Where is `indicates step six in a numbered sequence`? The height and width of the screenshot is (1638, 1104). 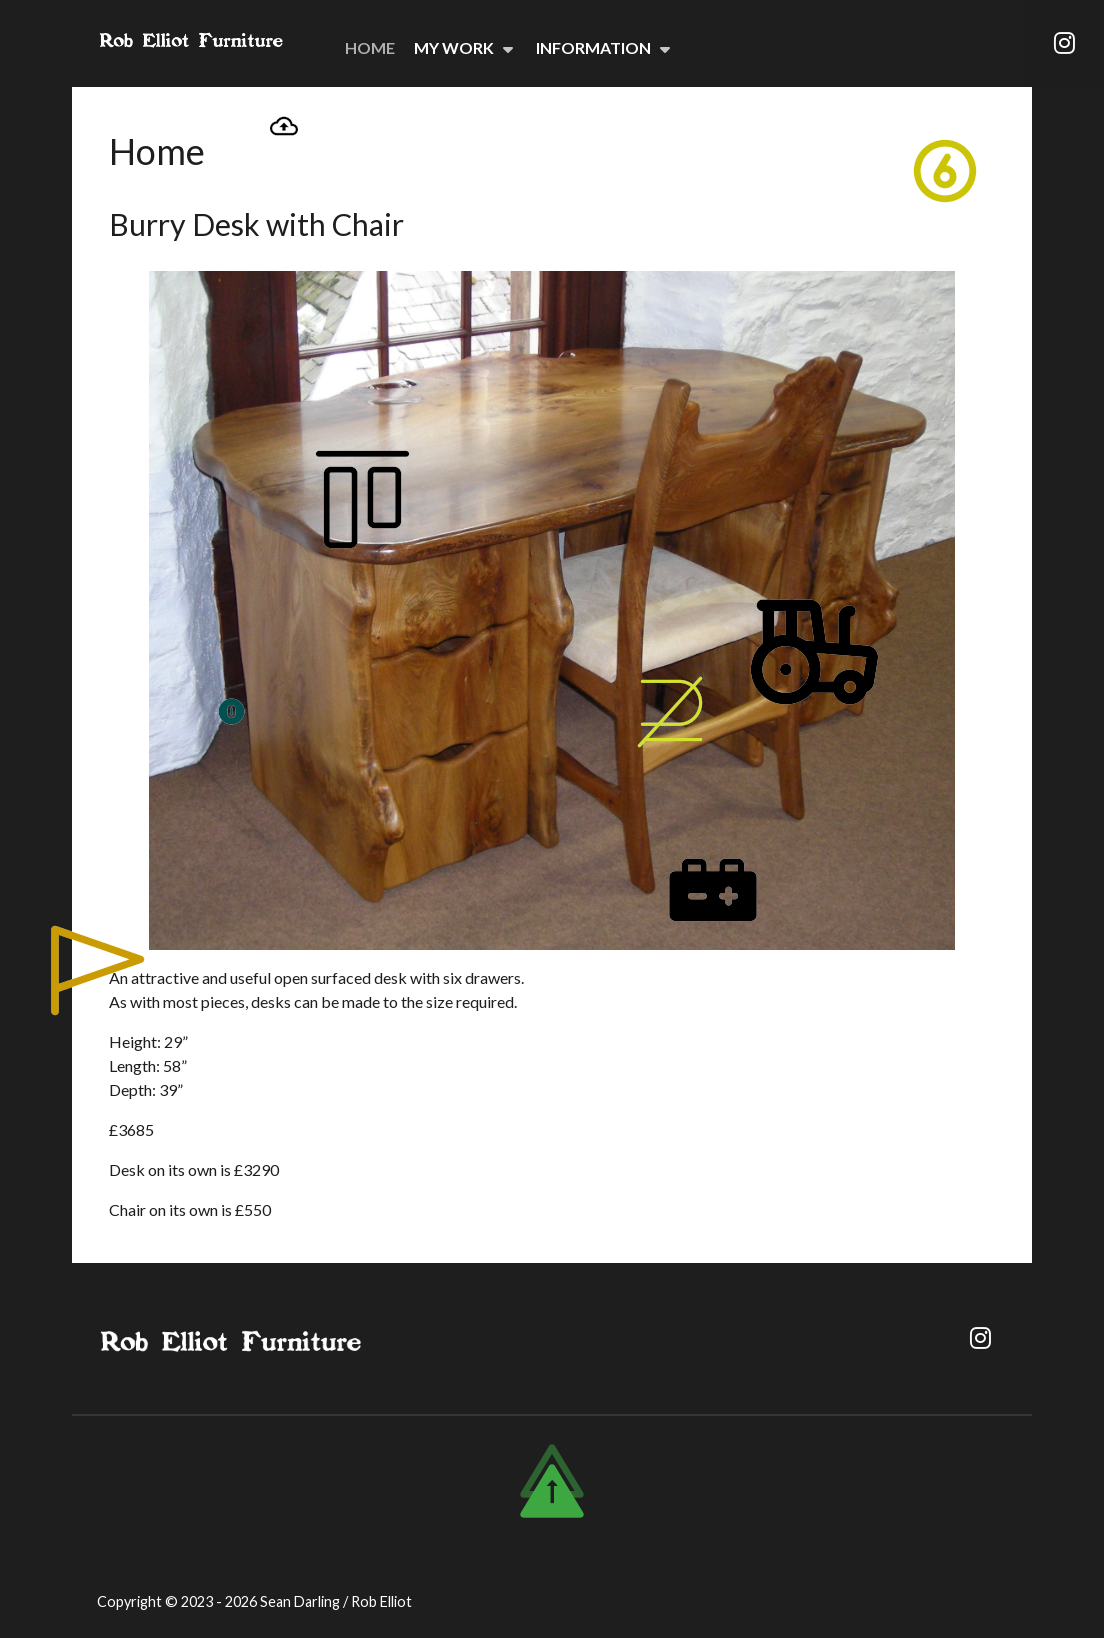 indicates step six in a numbered sequence is located at coordinates (945, 171).